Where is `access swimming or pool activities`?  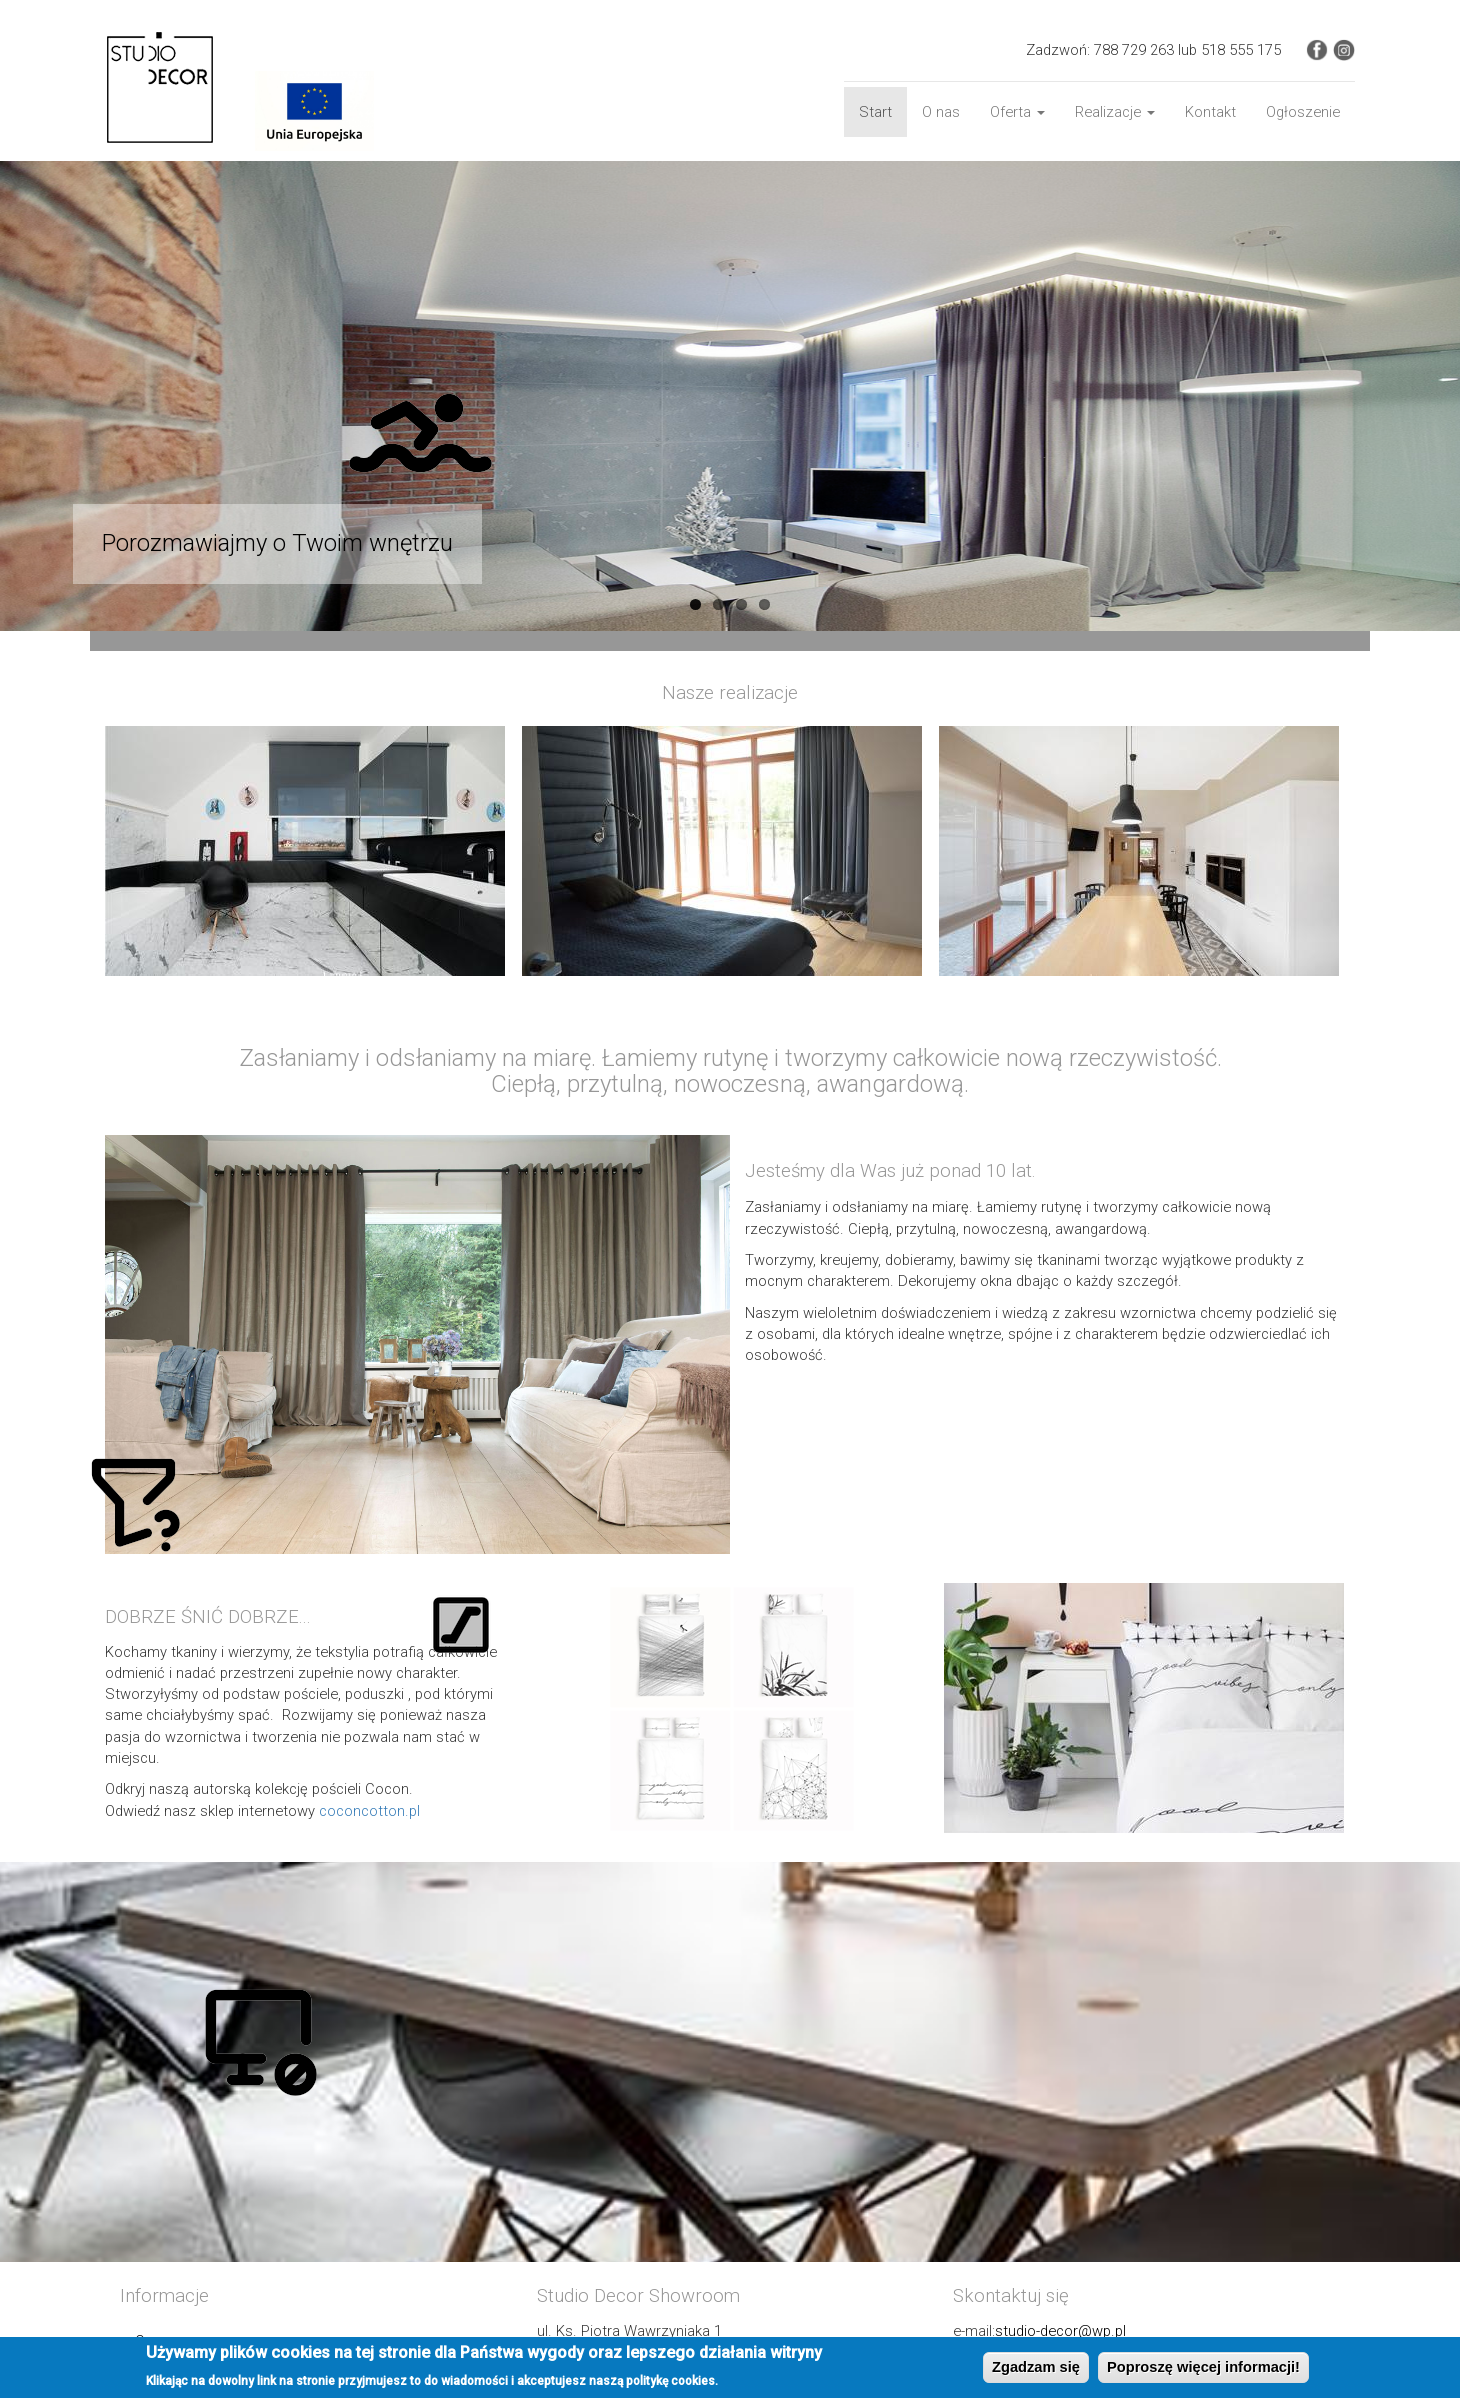 access swimming or pool activities is located at coordinates (420, 429).